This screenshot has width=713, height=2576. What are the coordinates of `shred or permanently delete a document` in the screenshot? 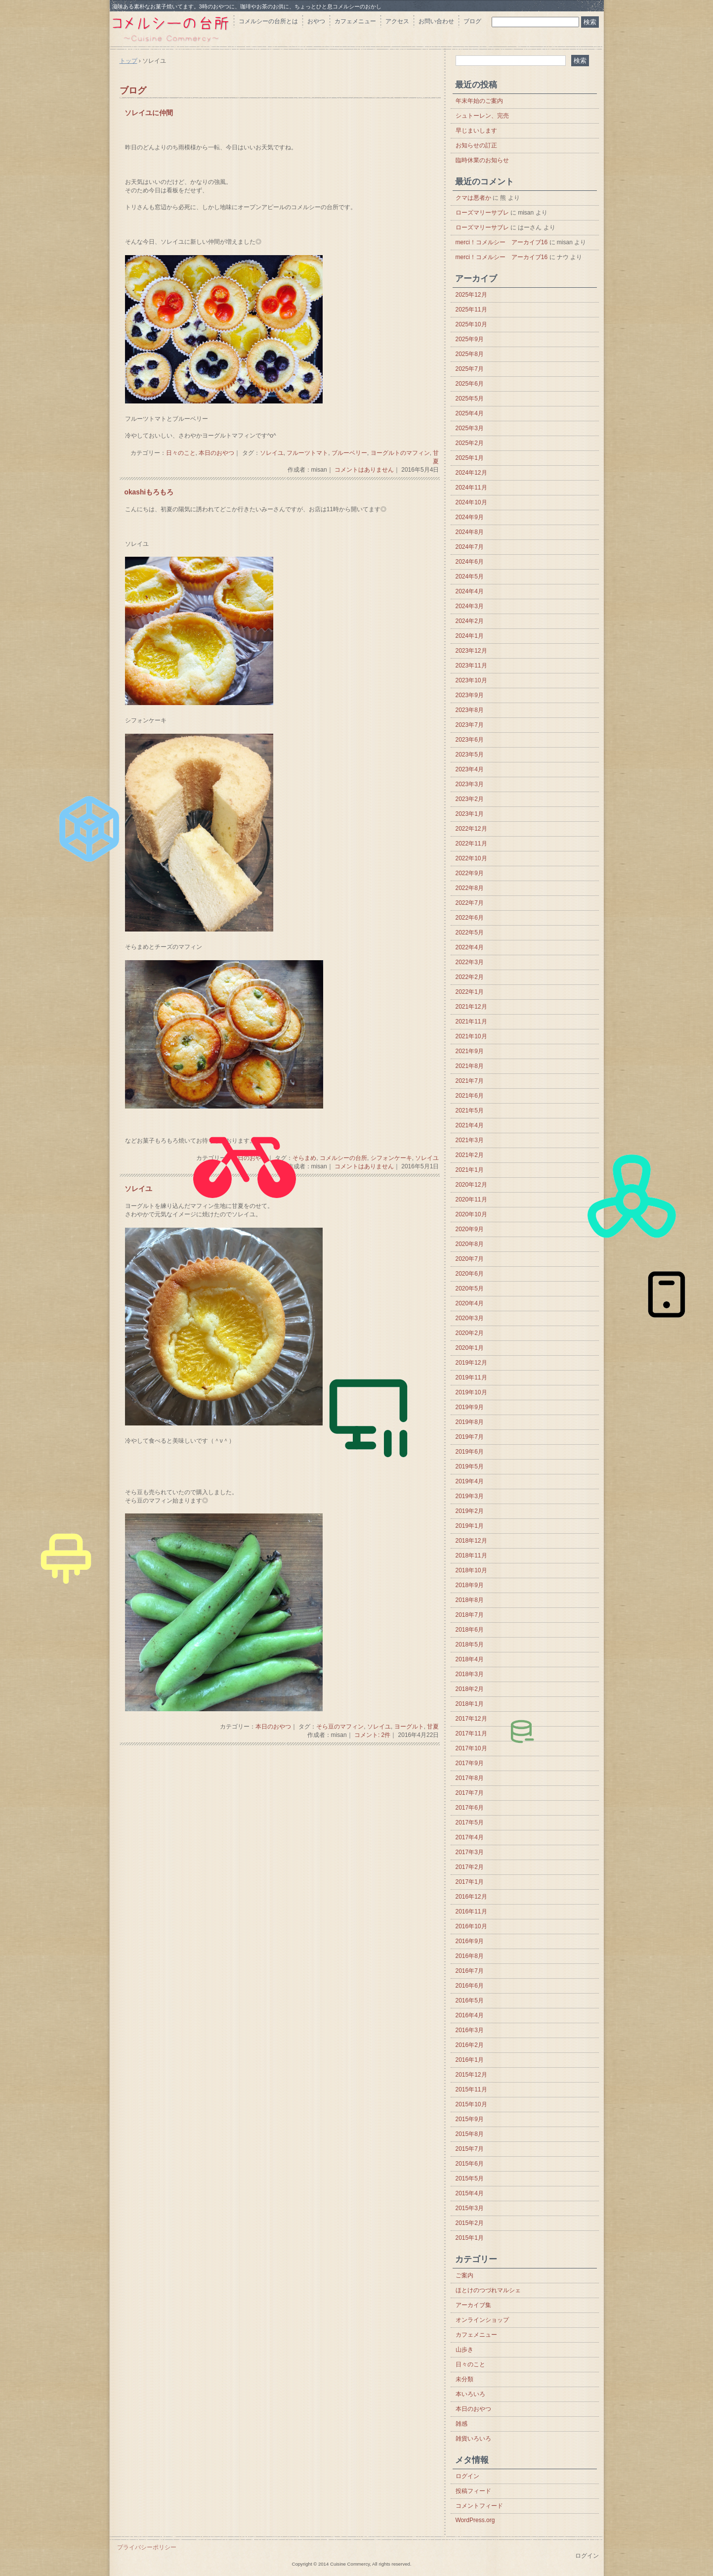 It's located at (66, 1558).